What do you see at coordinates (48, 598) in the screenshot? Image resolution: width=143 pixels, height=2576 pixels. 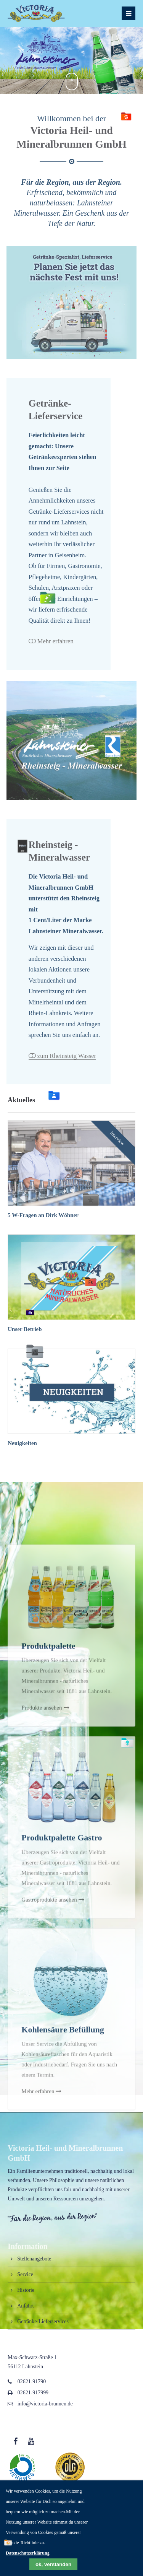 I see `open your gamejolt games folder` at bounding box center [48, 598].